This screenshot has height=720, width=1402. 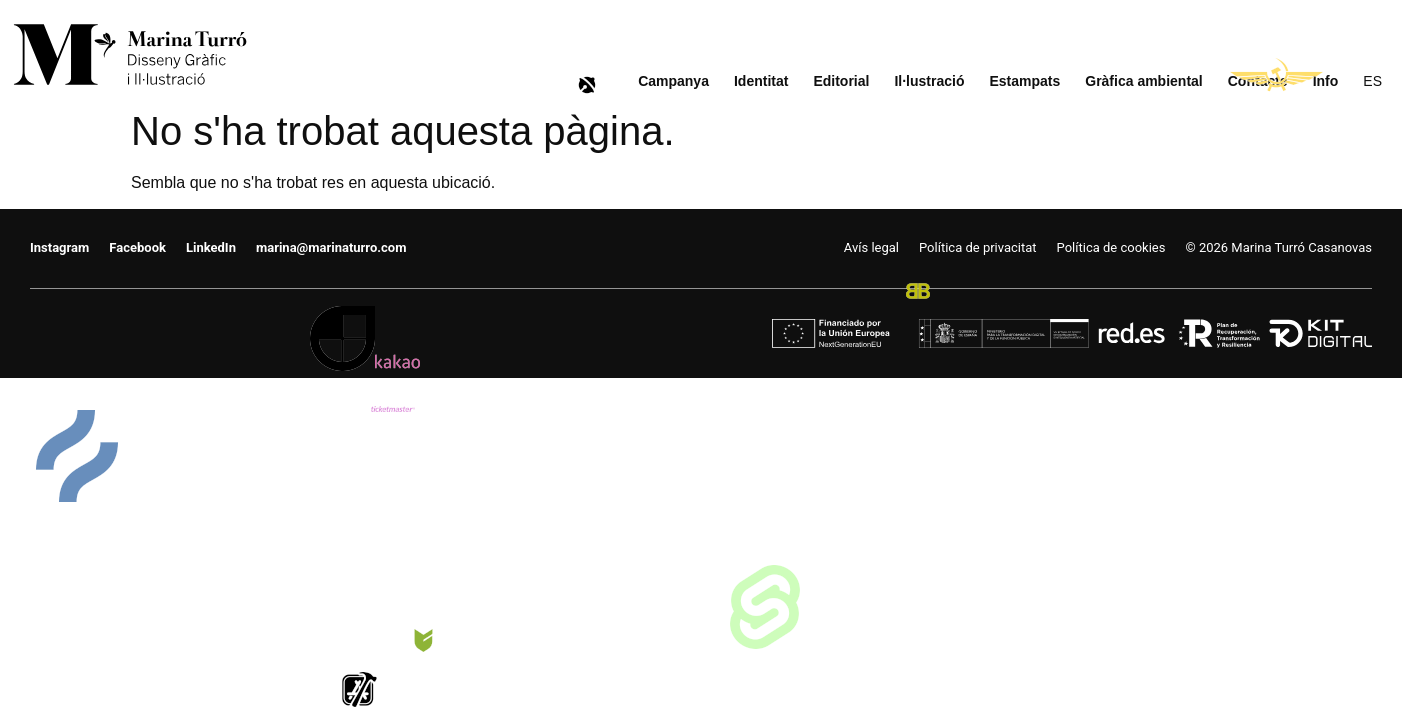 I want to click on hotjar analytics and feedback tool logo, so click(x=77, y=456).